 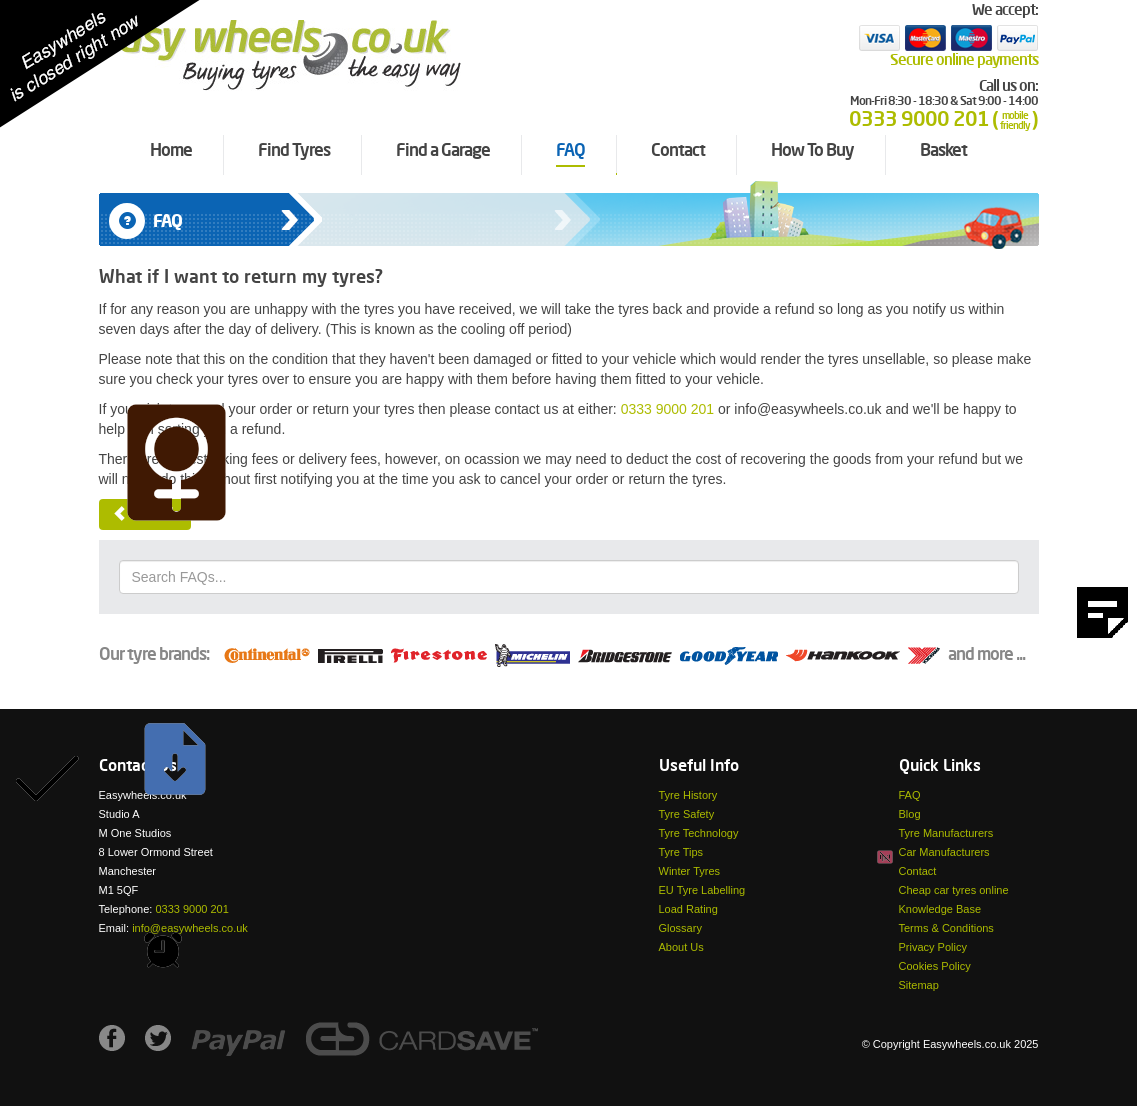 What do you see at coordinates (1102, 612) in the screenshot?
I see `create a new sticky note` at bounding box center [1102, 612].